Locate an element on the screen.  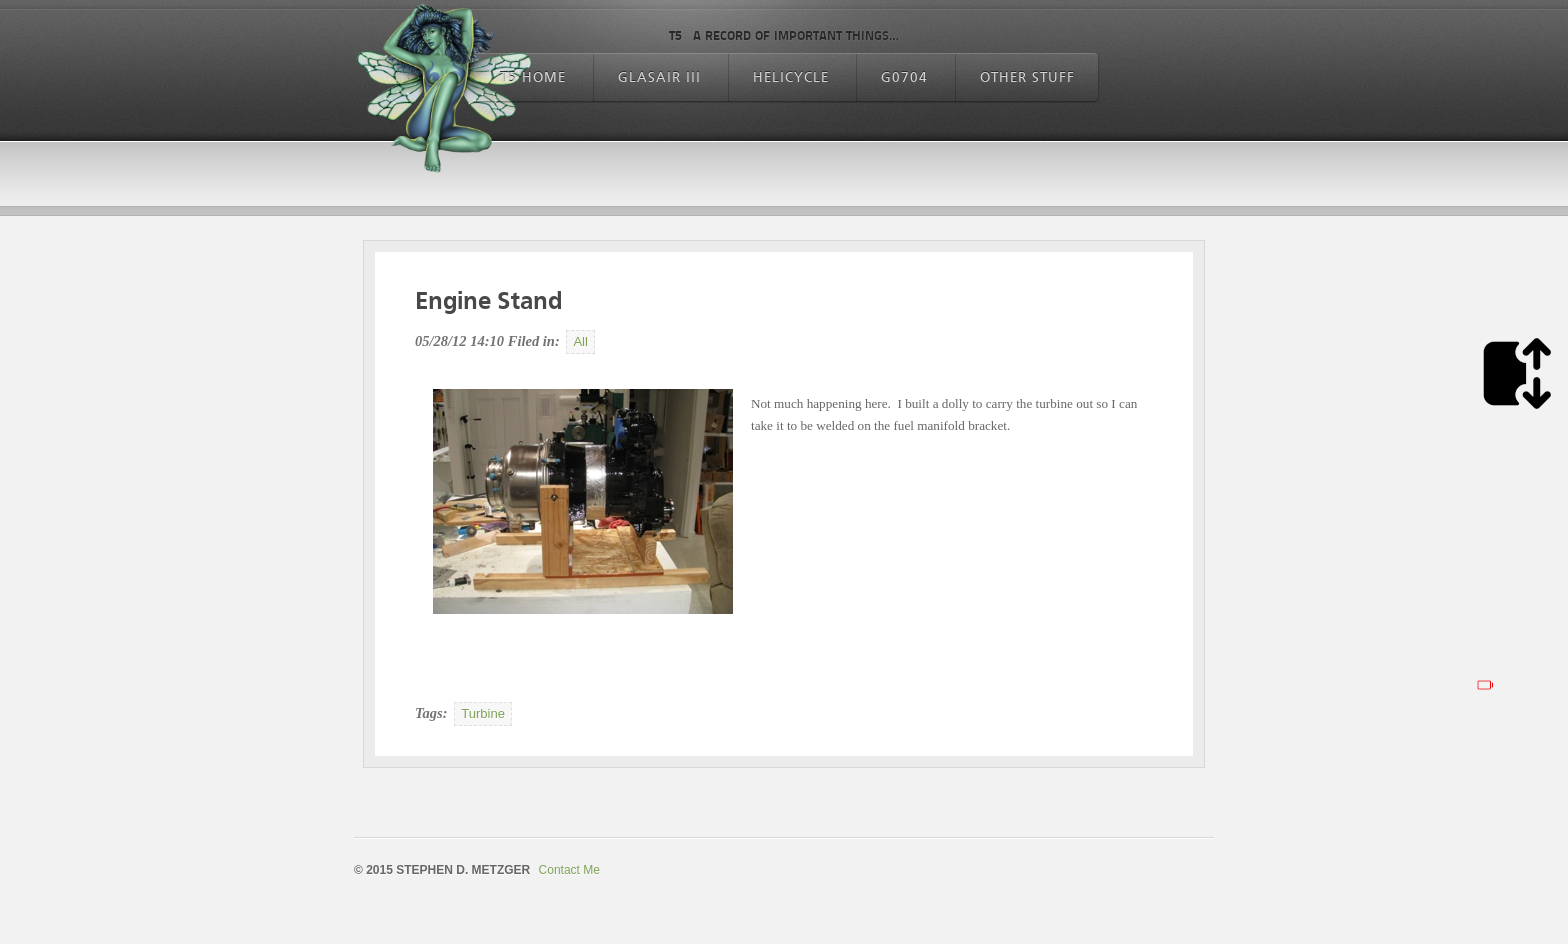
indicates battery is completely drained is located at coordinates (1485, 685).